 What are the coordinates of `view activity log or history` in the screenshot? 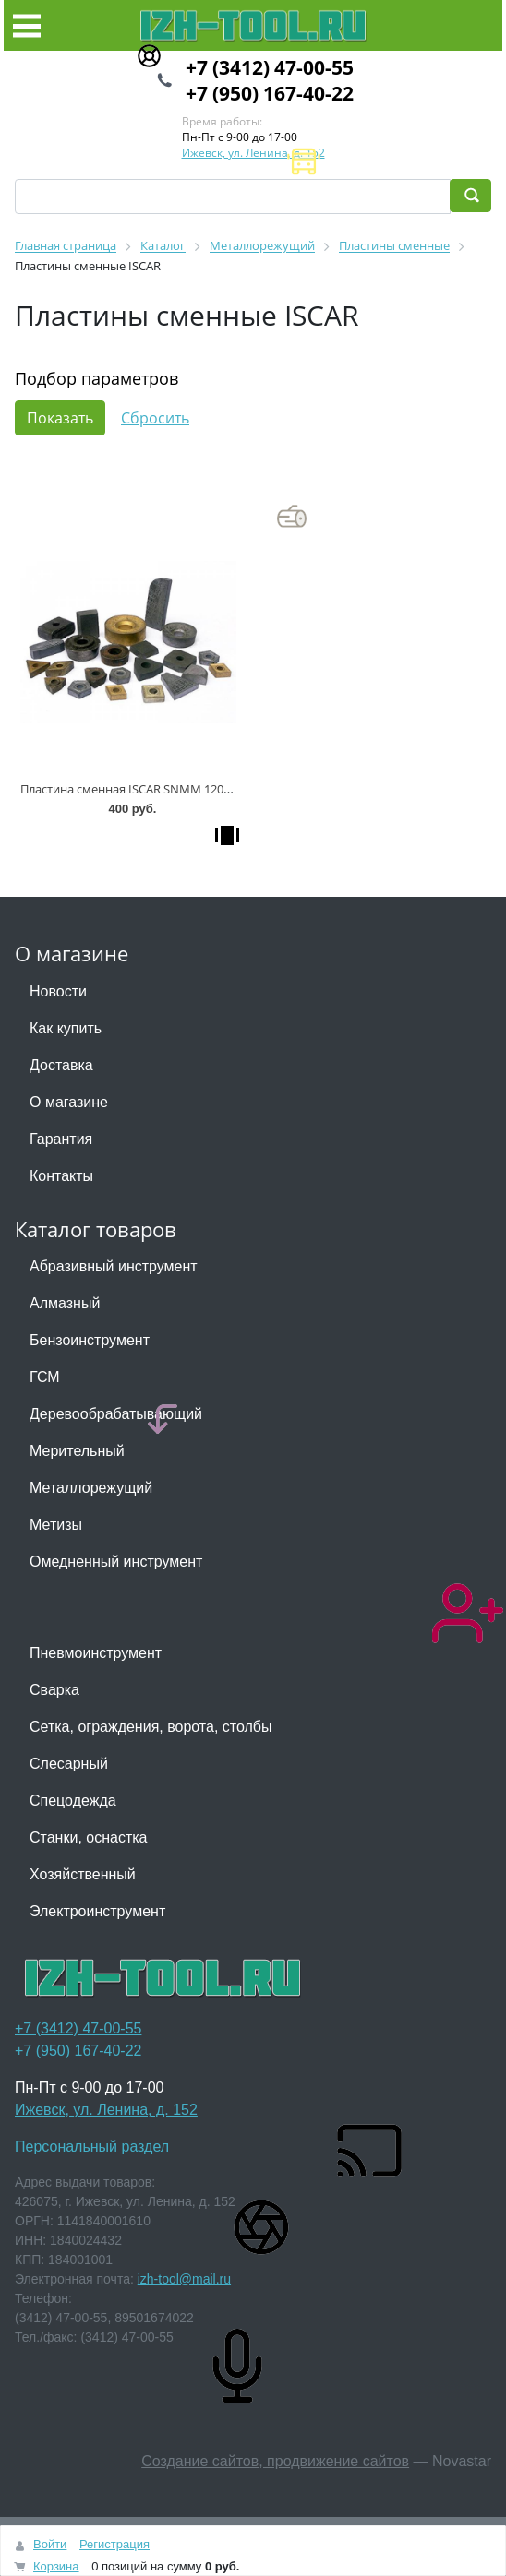 It's located at (292, 518).